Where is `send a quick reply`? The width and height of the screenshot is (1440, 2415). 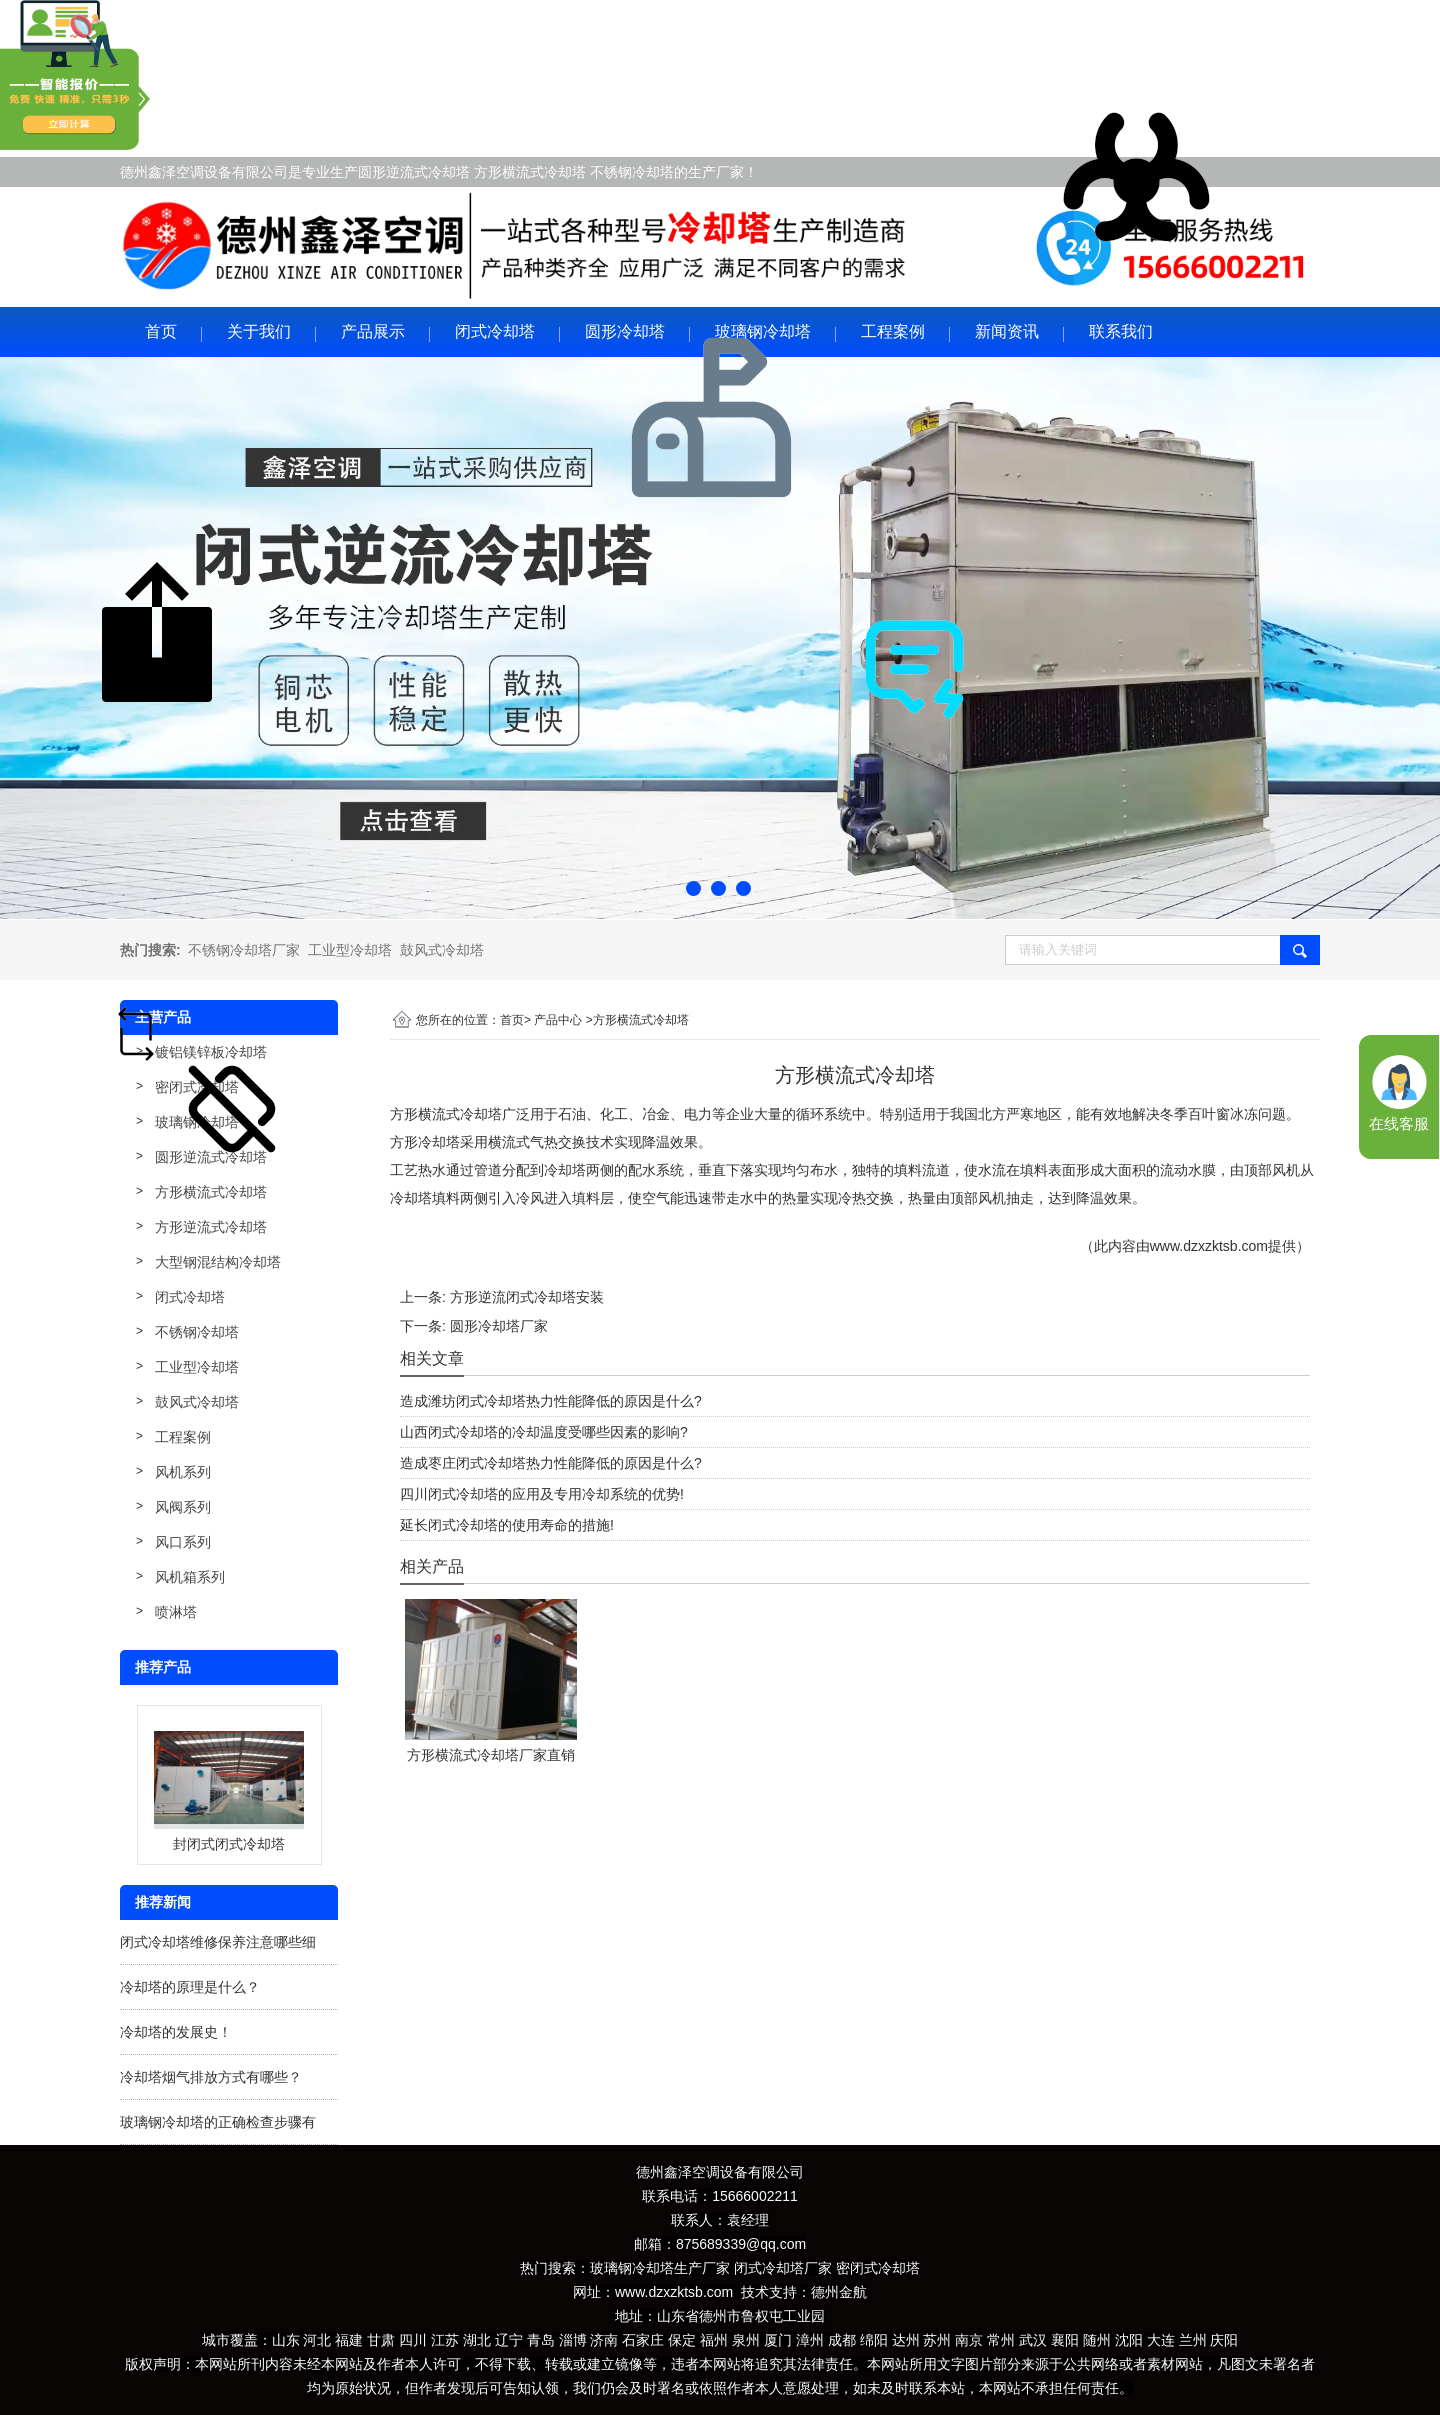 send a quick reply is located at coordinates (914, 664).